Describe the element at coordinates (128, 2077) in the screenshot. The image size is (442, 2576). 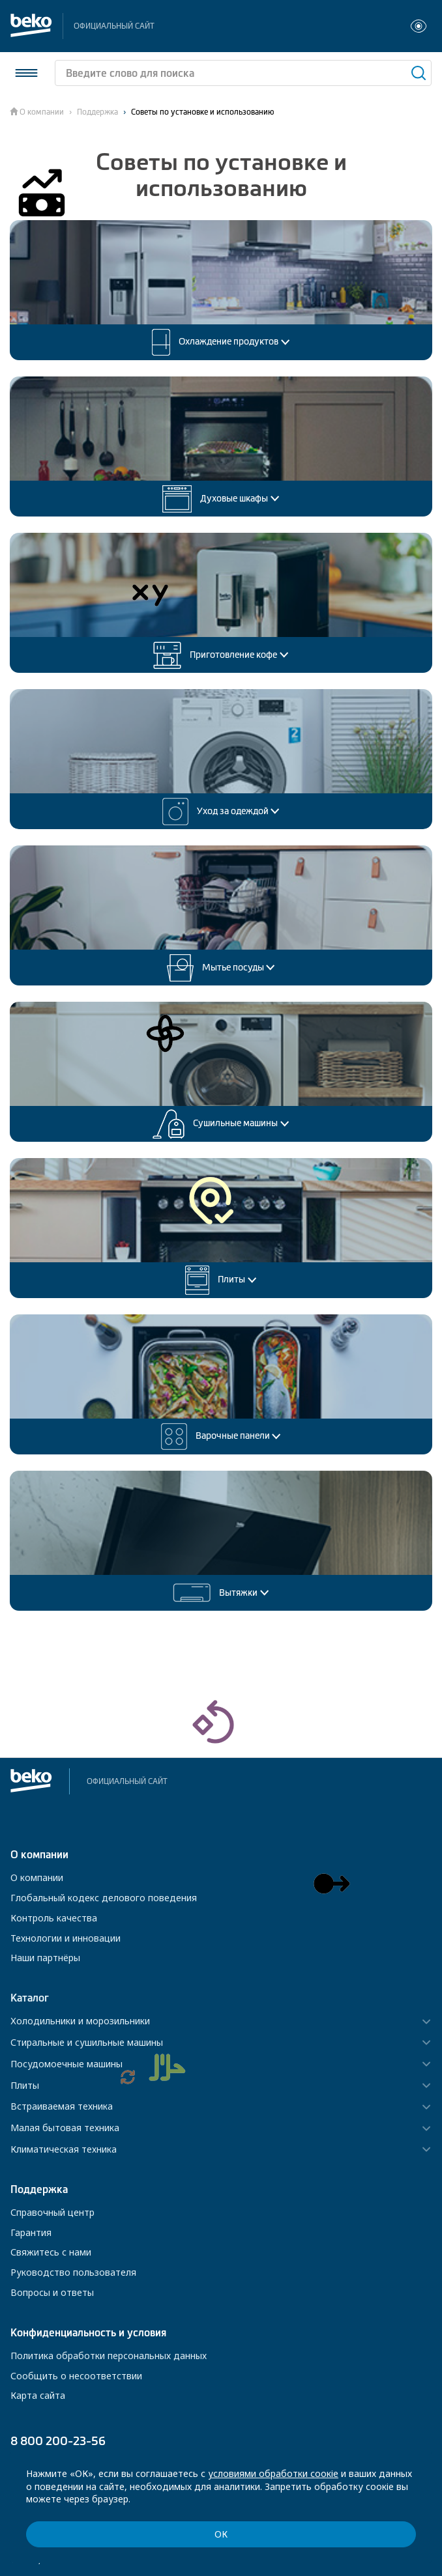
I see `refresh or reload content` at that location.